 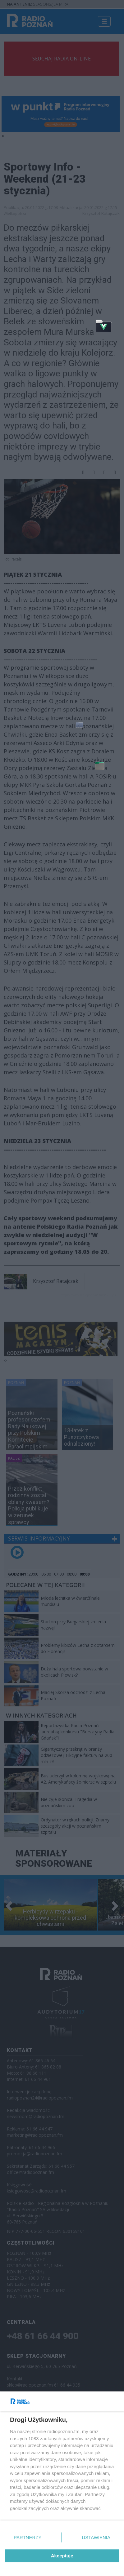 I want to click on open a folder to view its contents, so click(x=100, y=766).